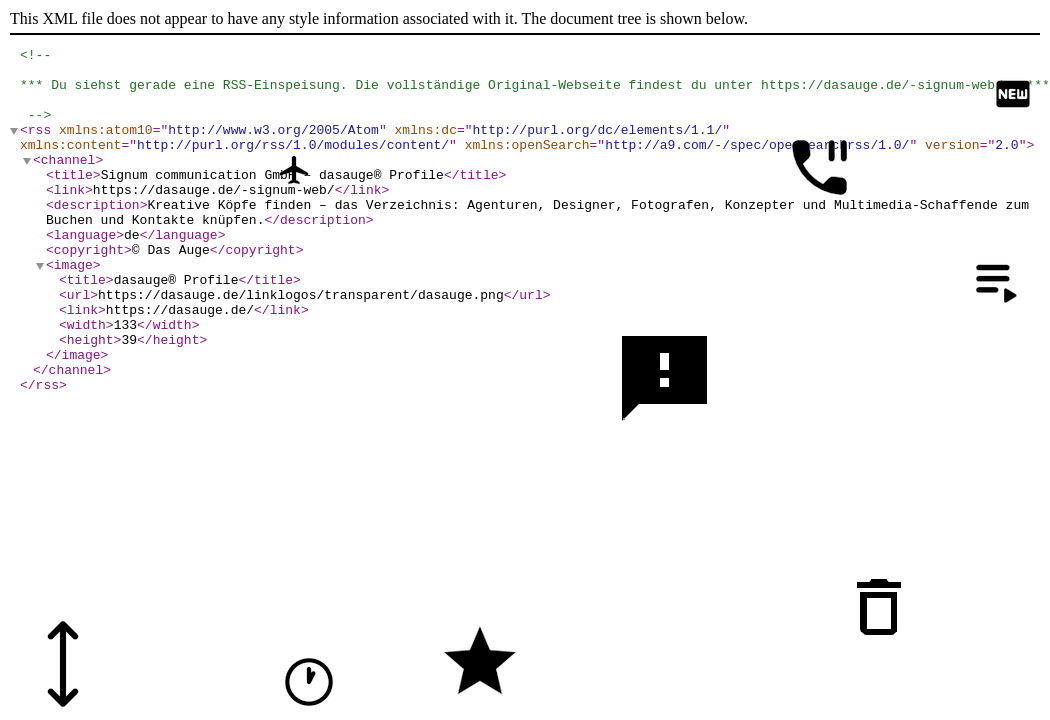 Image resolution: width=1050 pixels, height=720 pixels. What do you see at coordinates (1013, 94) in the screenshot?
I see `indicates new content or recently added items` at bounding box center [1013, 94].